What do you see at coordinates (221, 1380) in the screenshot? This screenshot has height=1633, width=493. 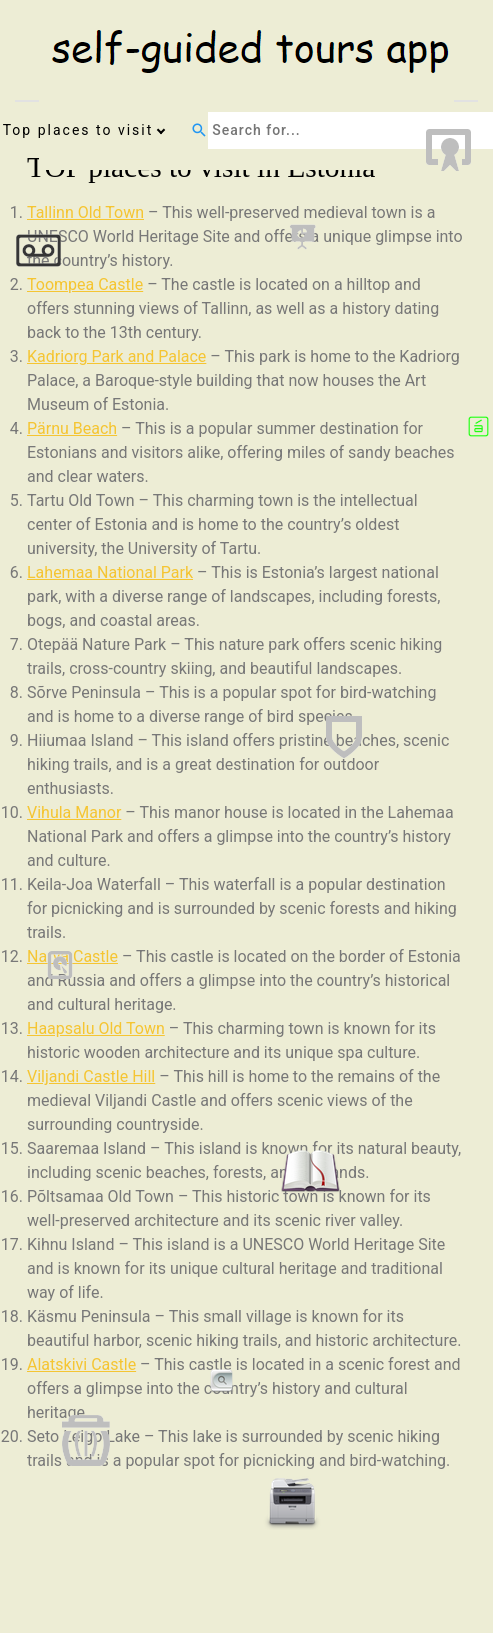 I see `open search preferences or settings` at bounding box center [221, 1380].